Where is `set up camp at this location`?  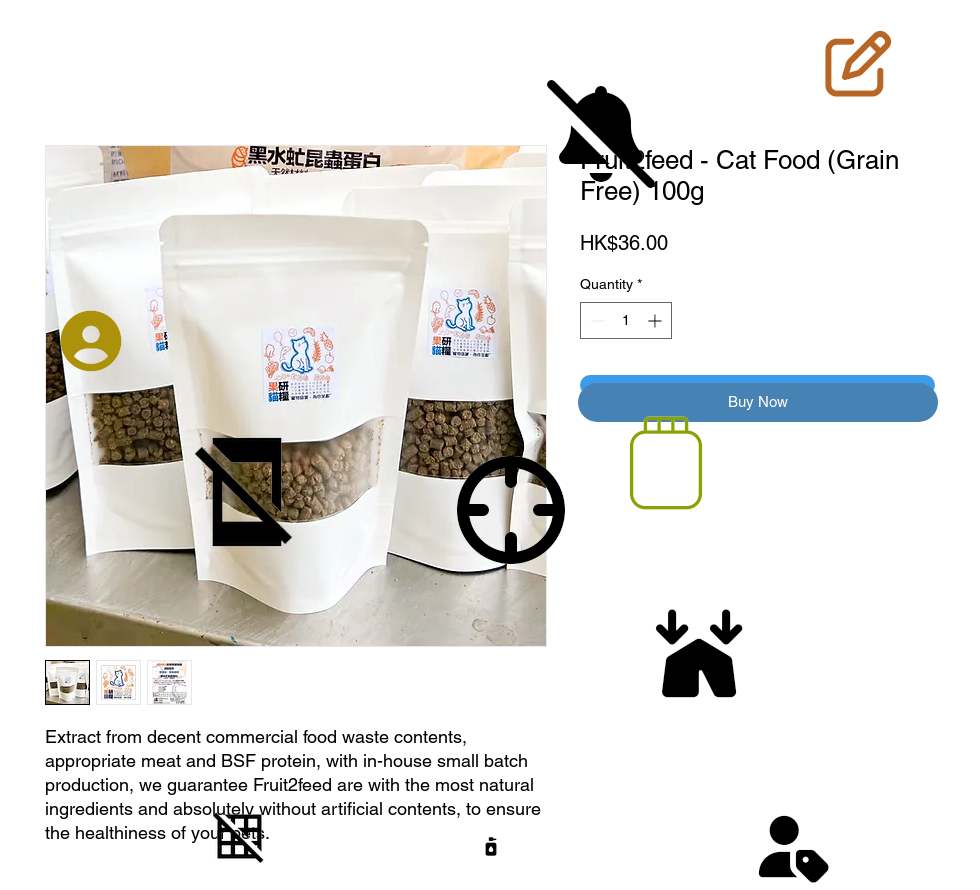 set up camp at this location is located at coordinates (699, 654).